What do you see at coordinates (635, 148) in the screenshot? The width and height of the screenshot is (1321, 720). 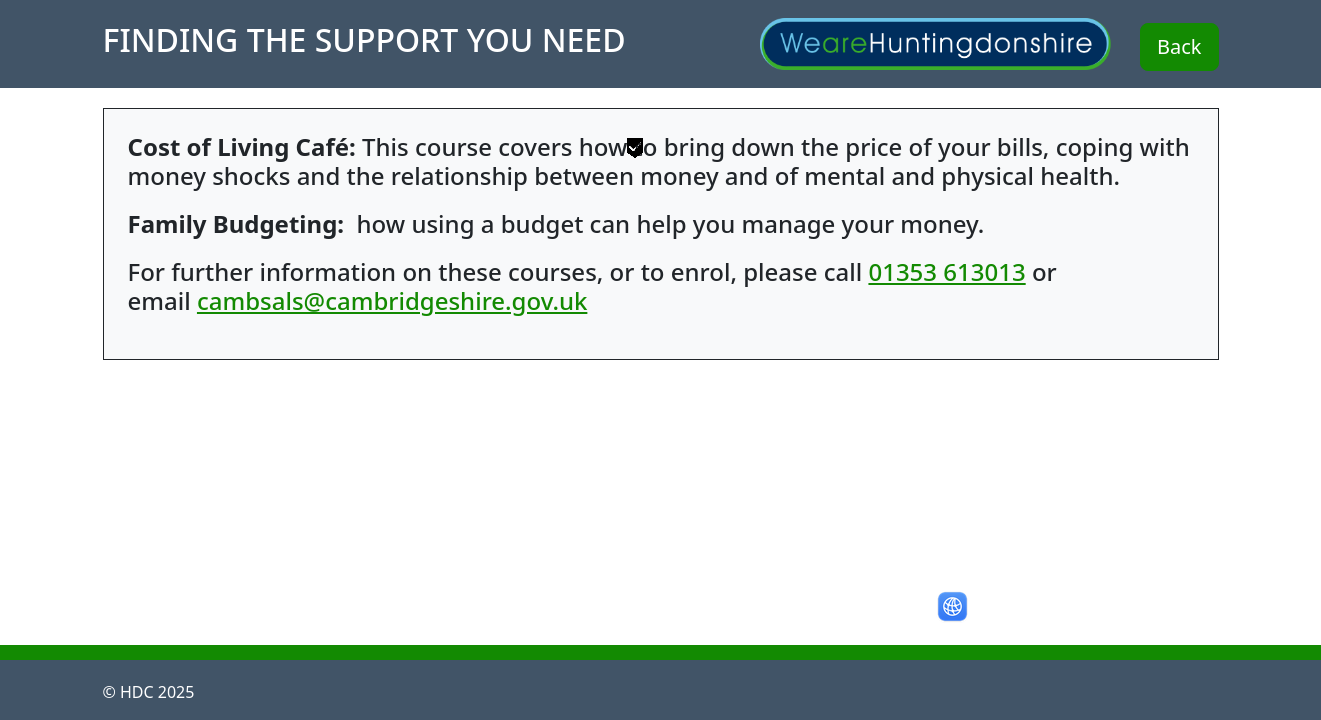 I see `mark location as visited` at bounding box center [635, 148].